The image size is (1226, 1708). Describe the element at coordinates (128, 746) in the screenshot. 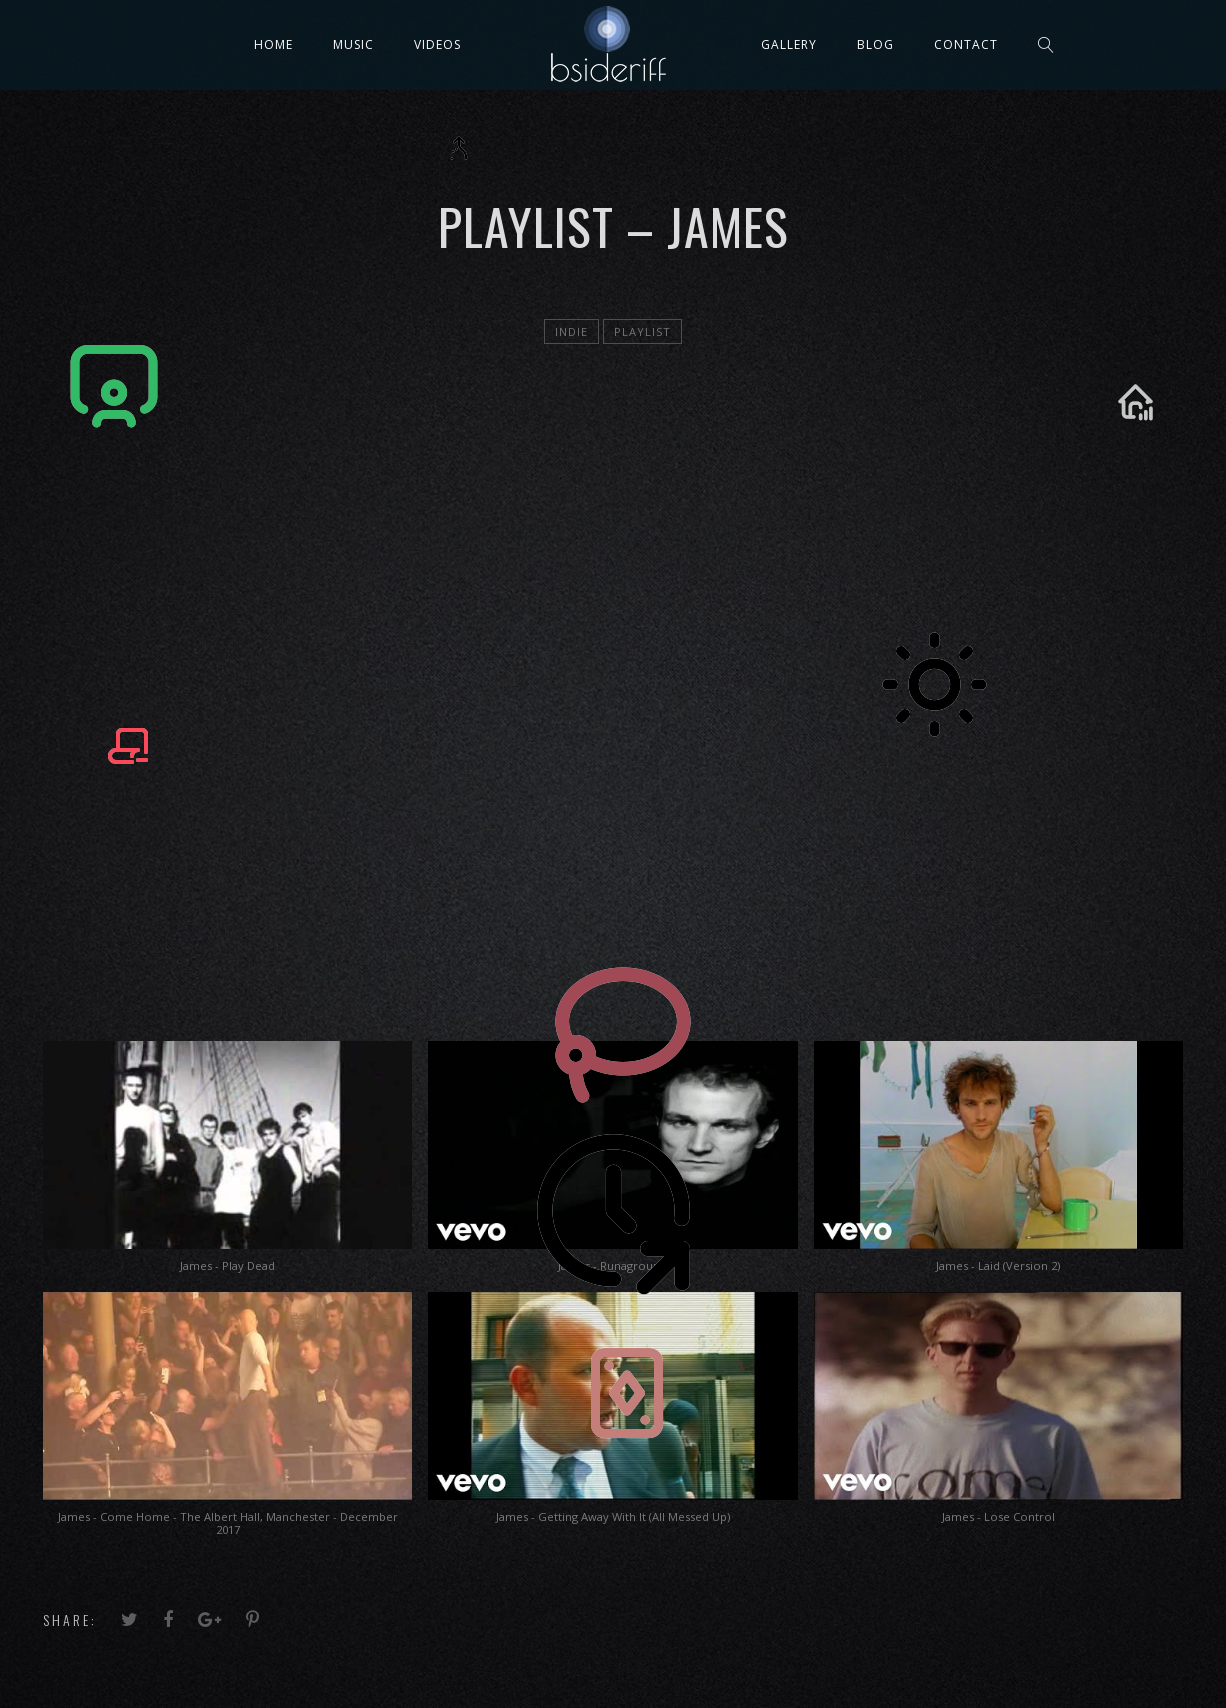

I see `remove a script or code file` at that location.